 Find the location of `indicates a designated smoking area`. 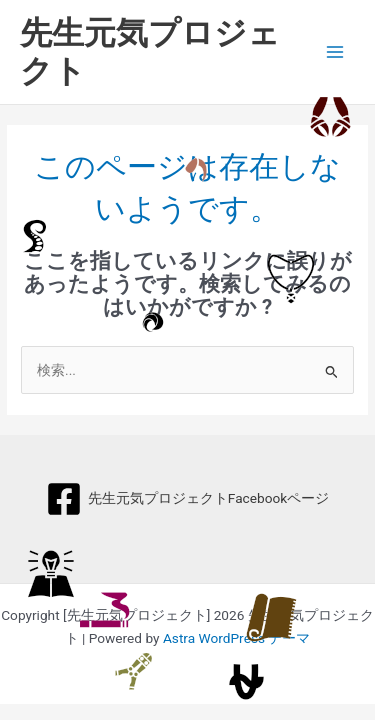

indicates a designated smoking area is located at coordinates (104, 616).